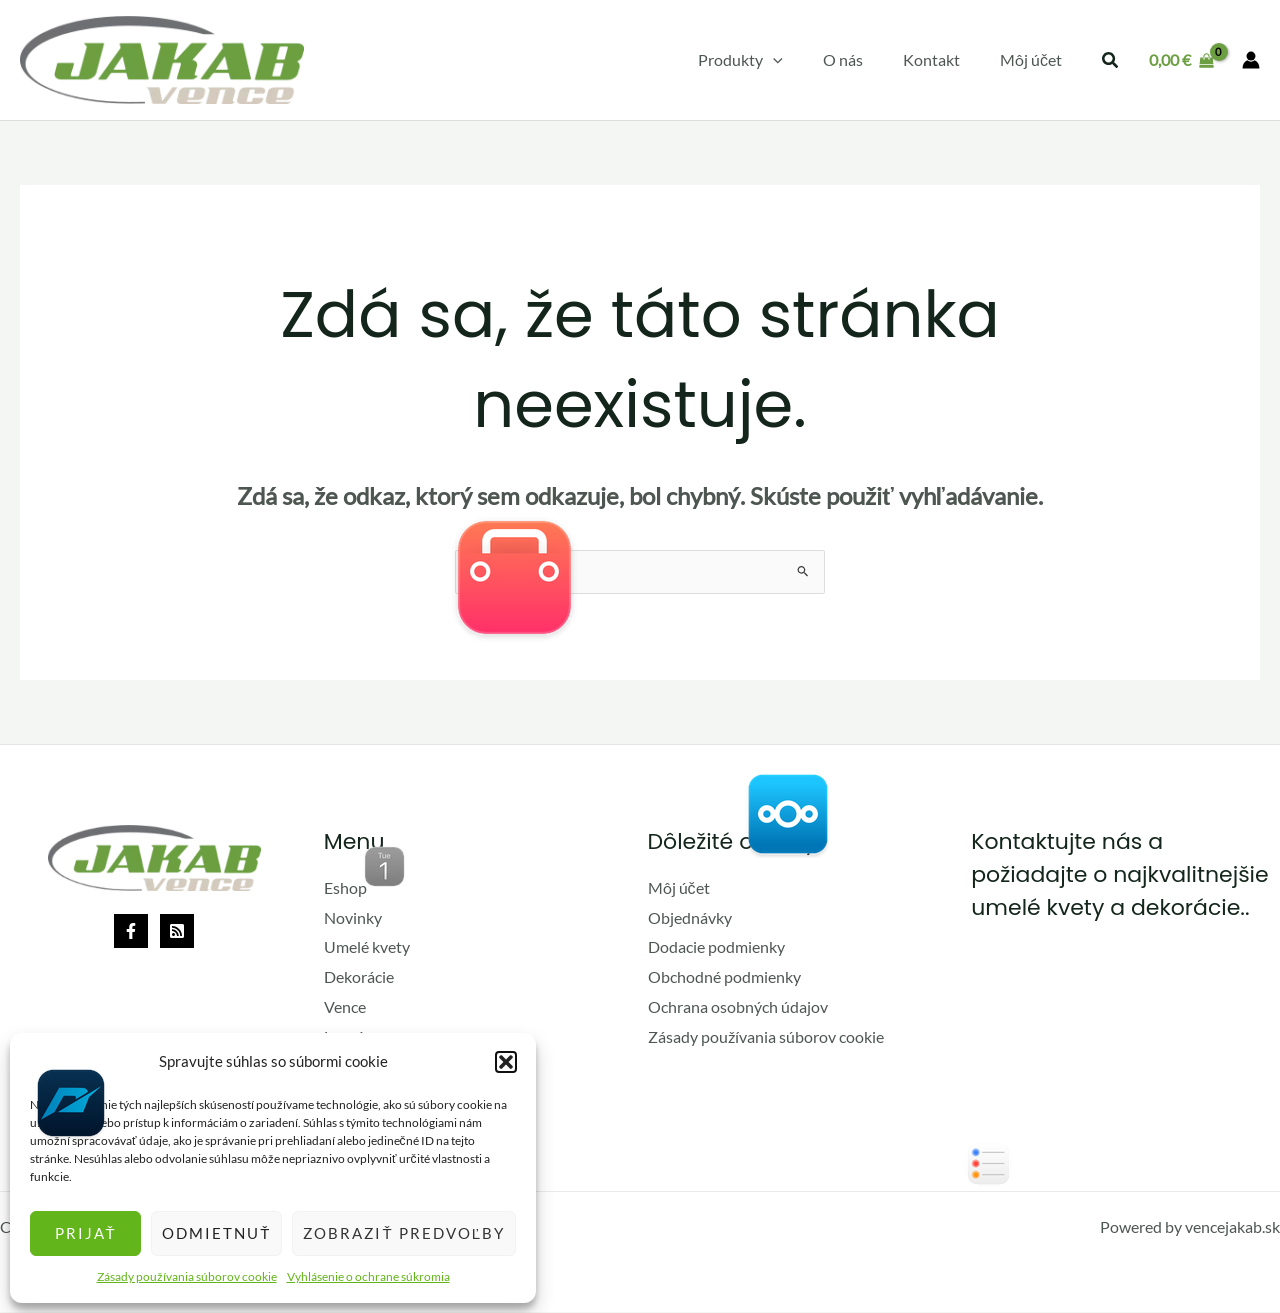  Describe the element at coordinates (514, 577) in the screenshot. I see `access system utilities and tools` at that location.